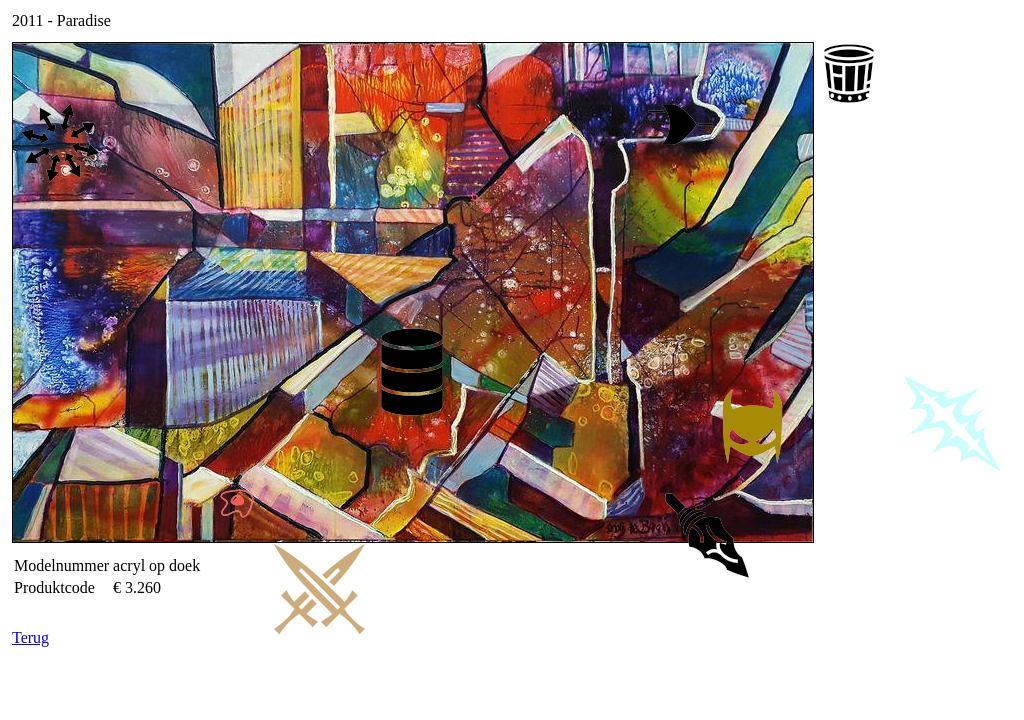 This screenshot has width=1024, height=720. Describe the element at coordinates (480, 203) in the screenshot. I see `select a thorn or vine-based attack ability` at that location.